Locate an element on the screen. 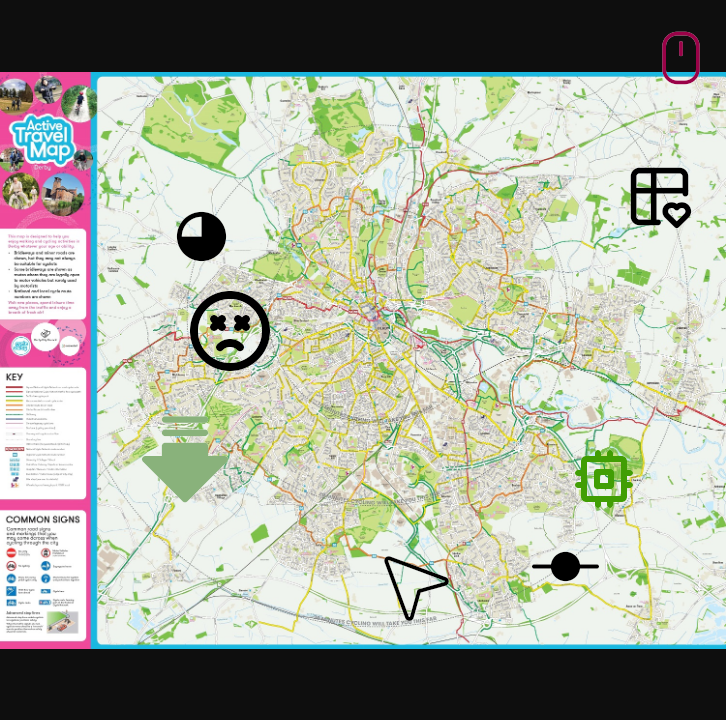  indicates mouse input or cursor control is located at coordinates (681, 58).